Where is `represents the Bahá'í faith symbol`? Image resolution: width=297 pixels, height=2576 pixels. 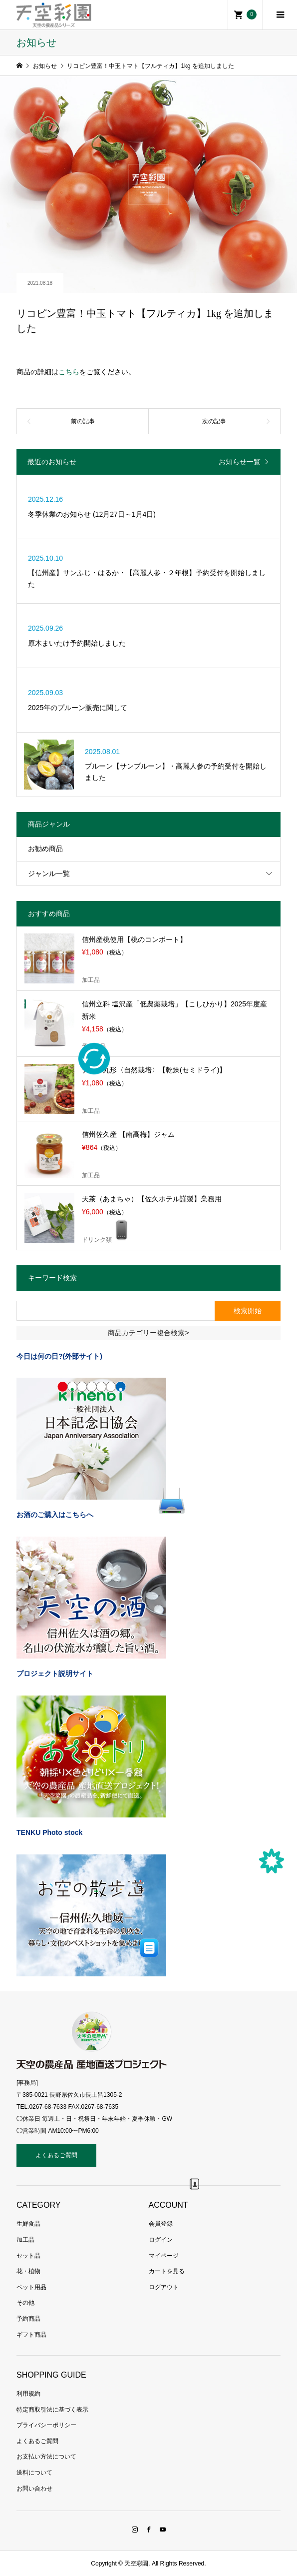 represents the Bahá'í faith symbol is located at coordinates (272, 1861).